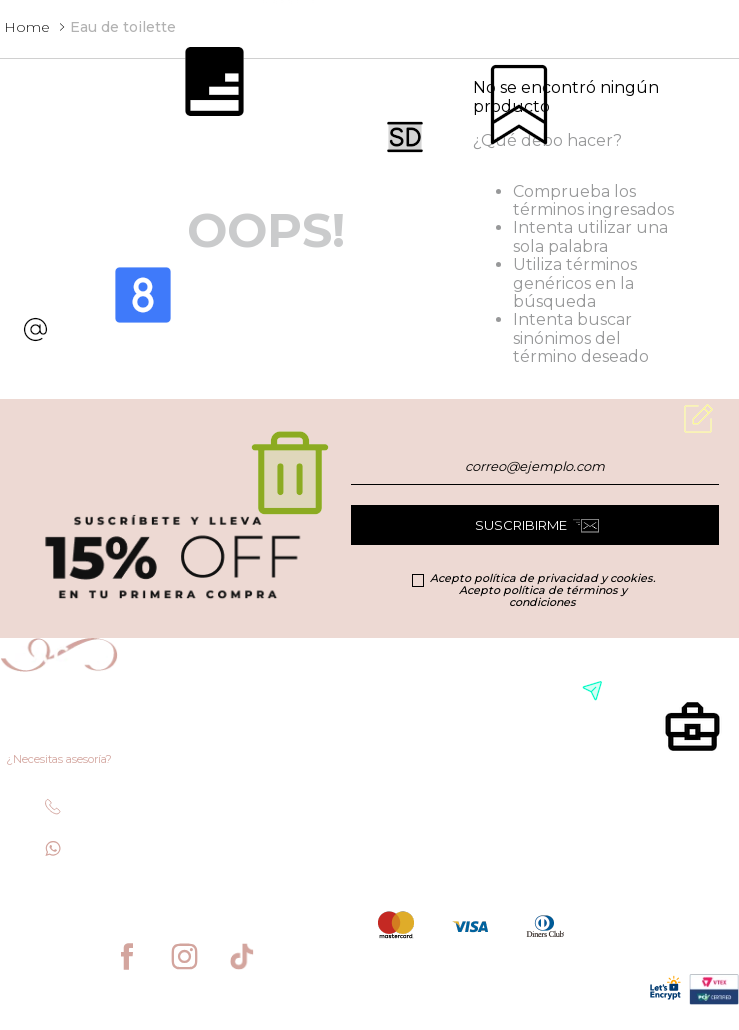 This screenshot has width=739, height=1030. What do you see at coordinates (143, 295) in the screenshot?
I see `indicates item number eight in a list or sequence` at bounding box center [143, 295].